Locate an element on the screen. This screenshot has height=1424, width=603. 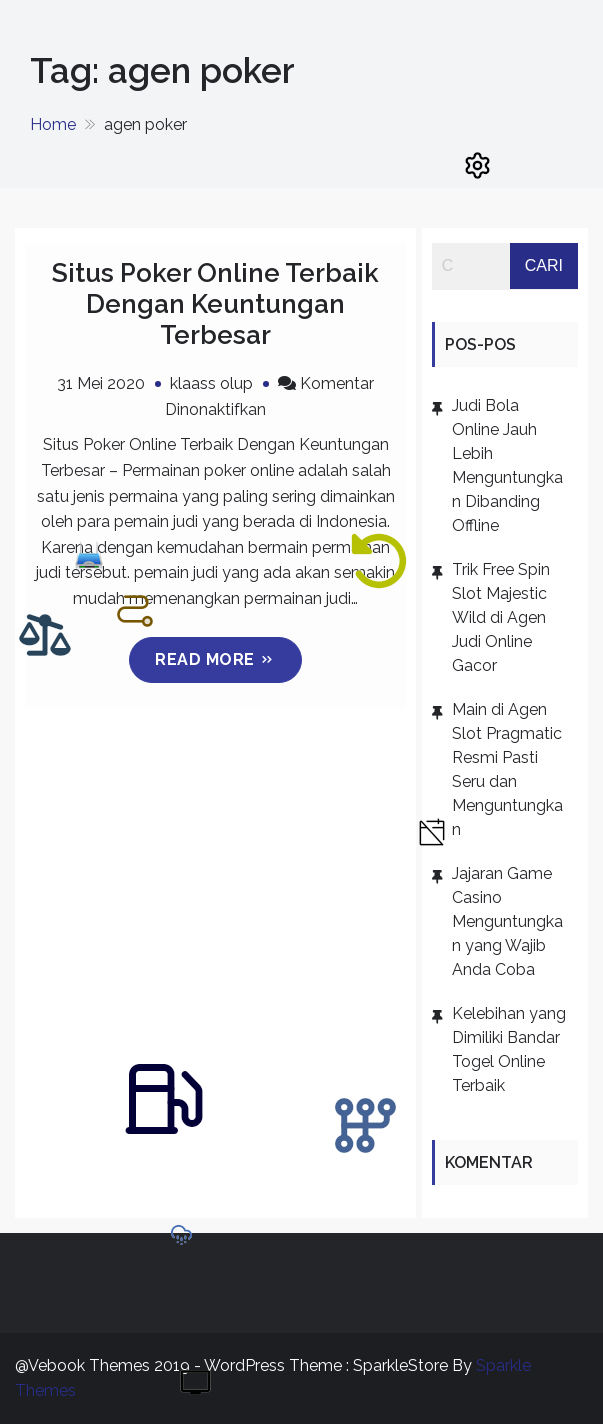
open settings menu is located at coordinates (477, 165).